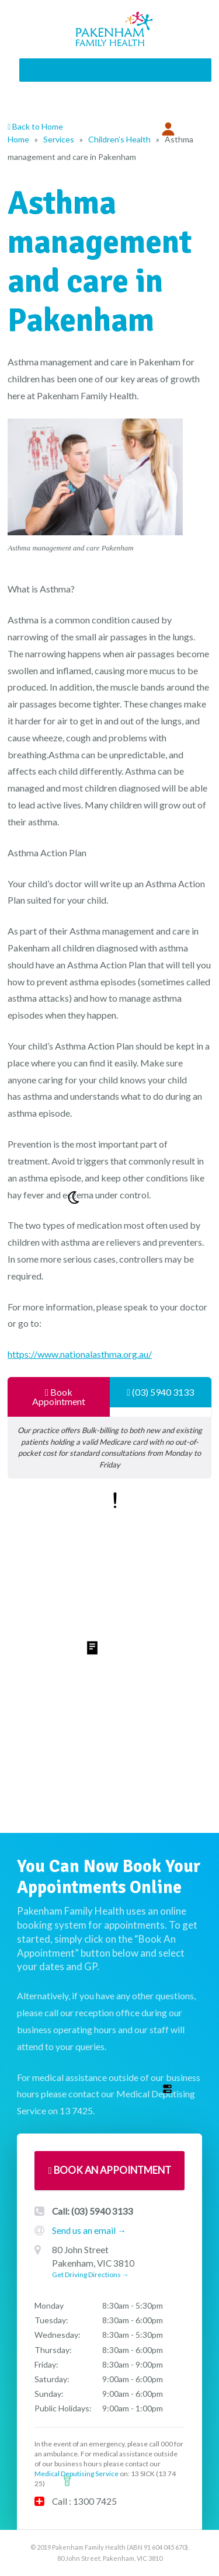  Describe the element at coordinates (67, 2481) in the screenshot. I see `toggle flashlight on/off` at that location.